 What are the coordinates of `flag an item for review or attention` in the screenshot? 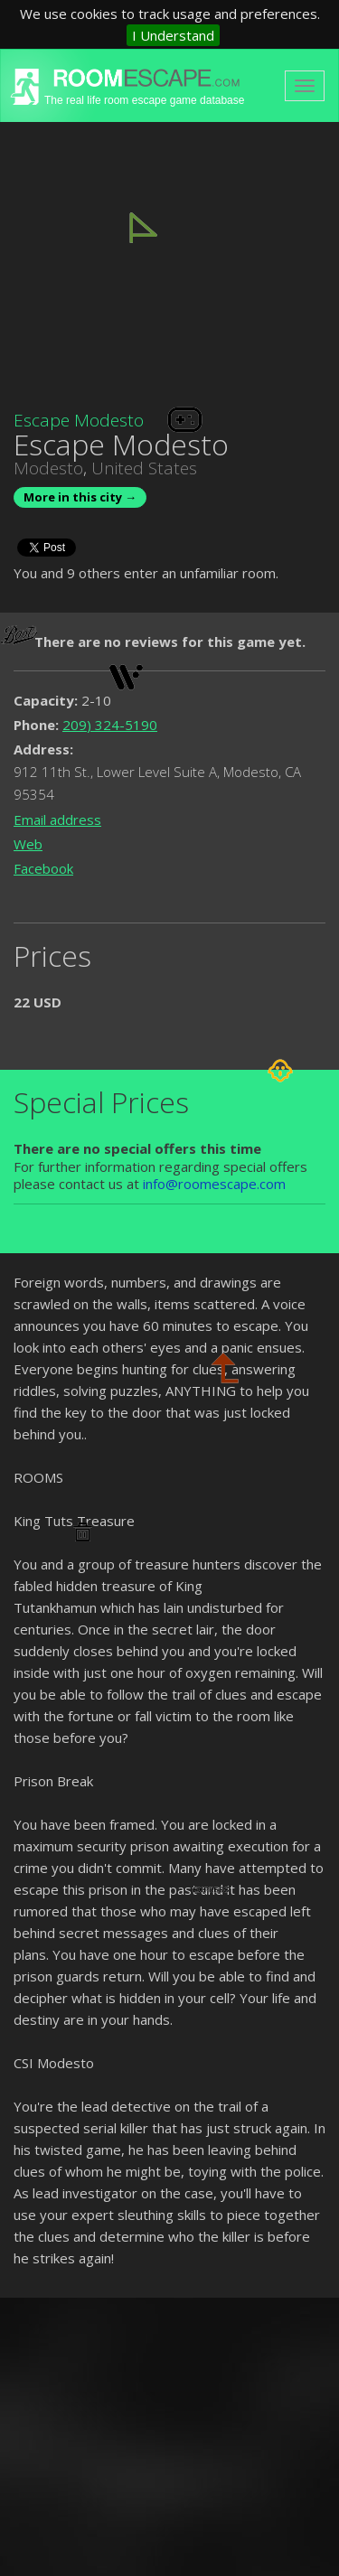 It's located at (142, 228).